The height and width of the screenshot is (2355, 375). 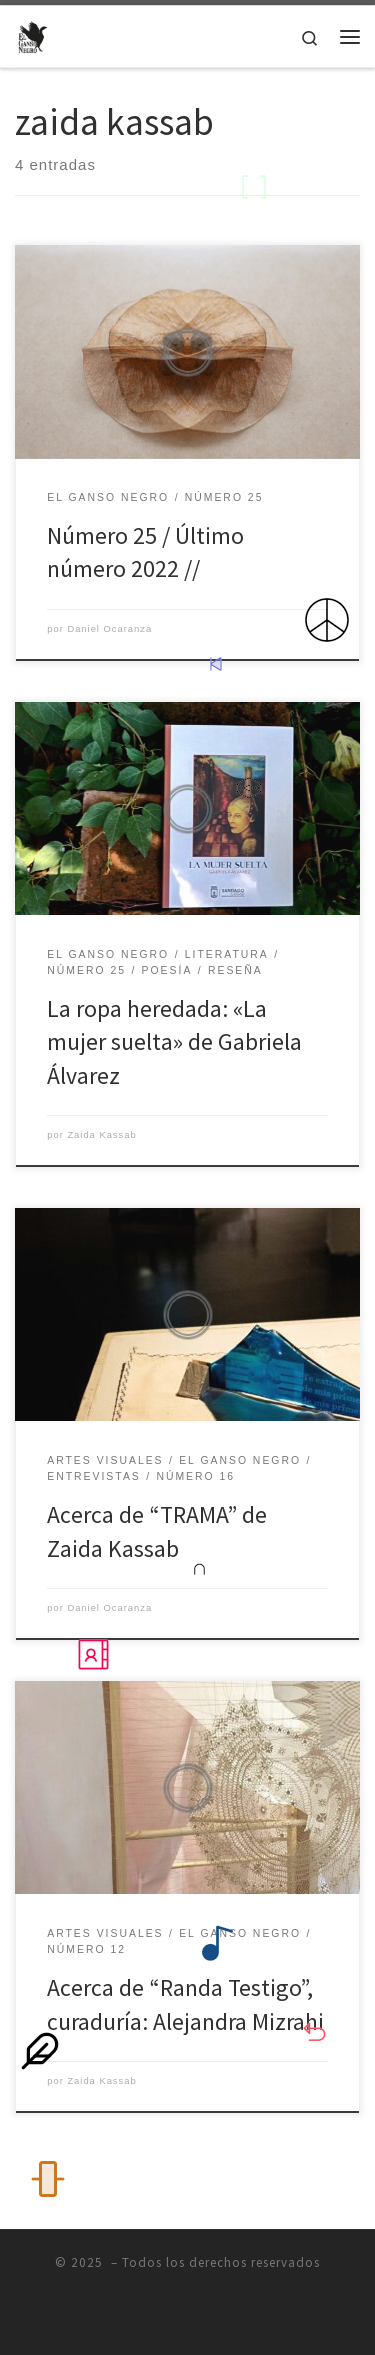 What do you see at coordinates (249, 788) in the screenshot?
I see `open CodePen profile or project` at bounding box center [249, 788].